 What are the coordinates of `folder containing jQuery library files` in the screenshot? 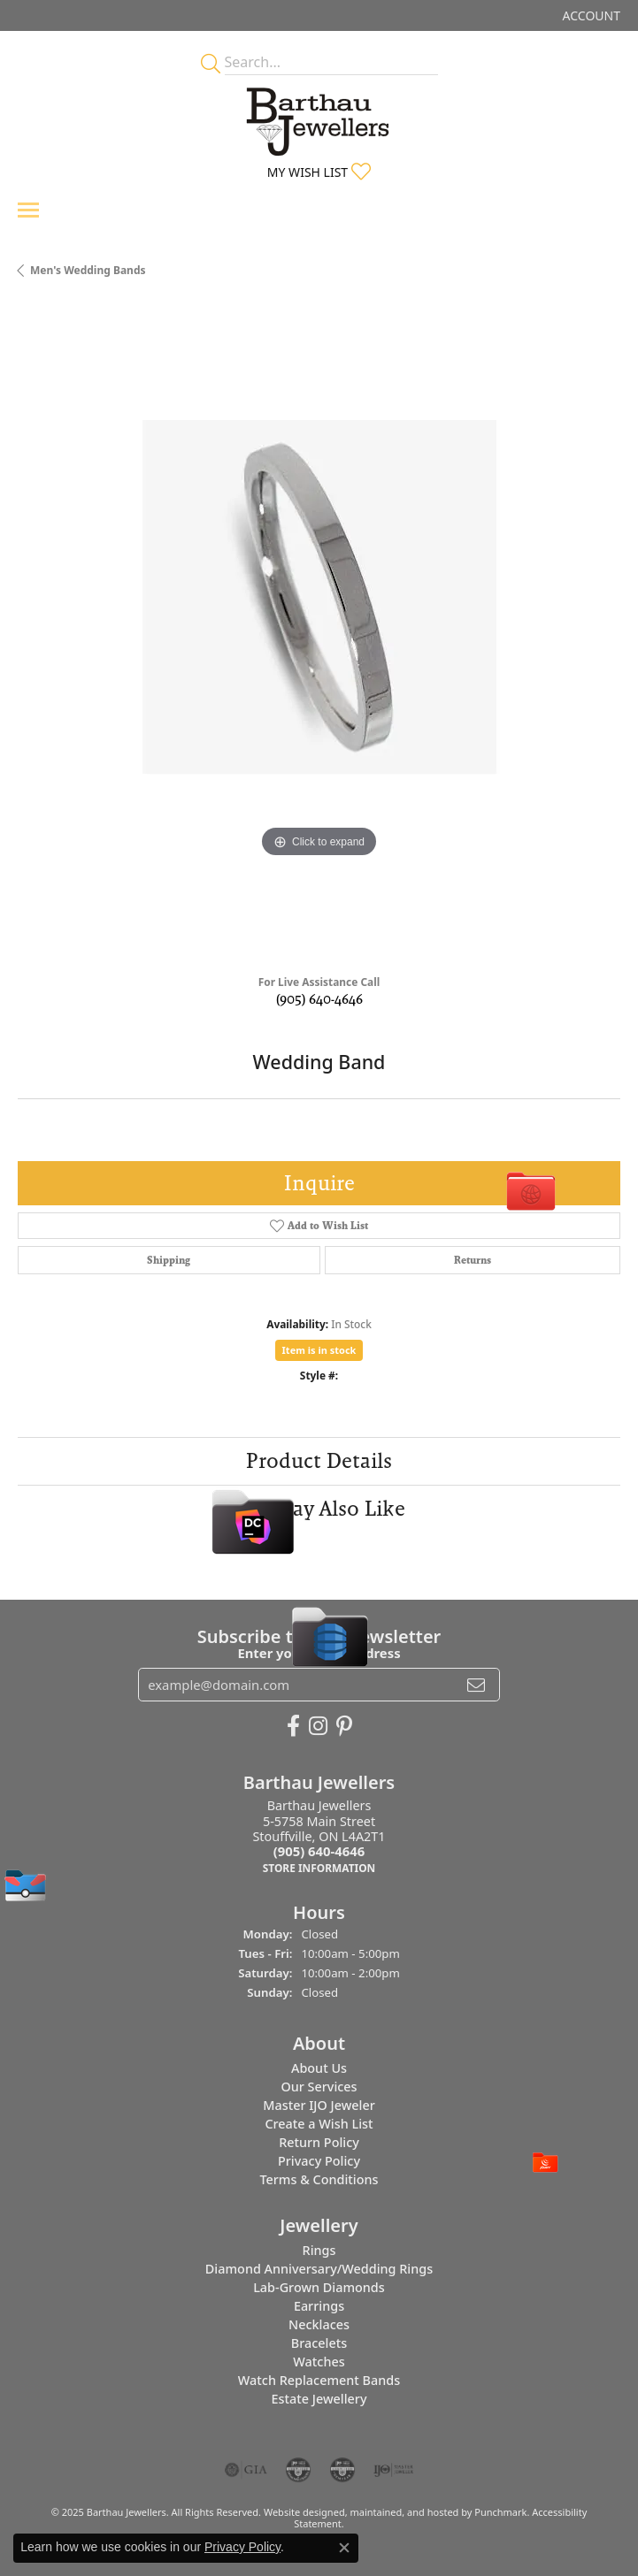 It's located at (545, 2163).